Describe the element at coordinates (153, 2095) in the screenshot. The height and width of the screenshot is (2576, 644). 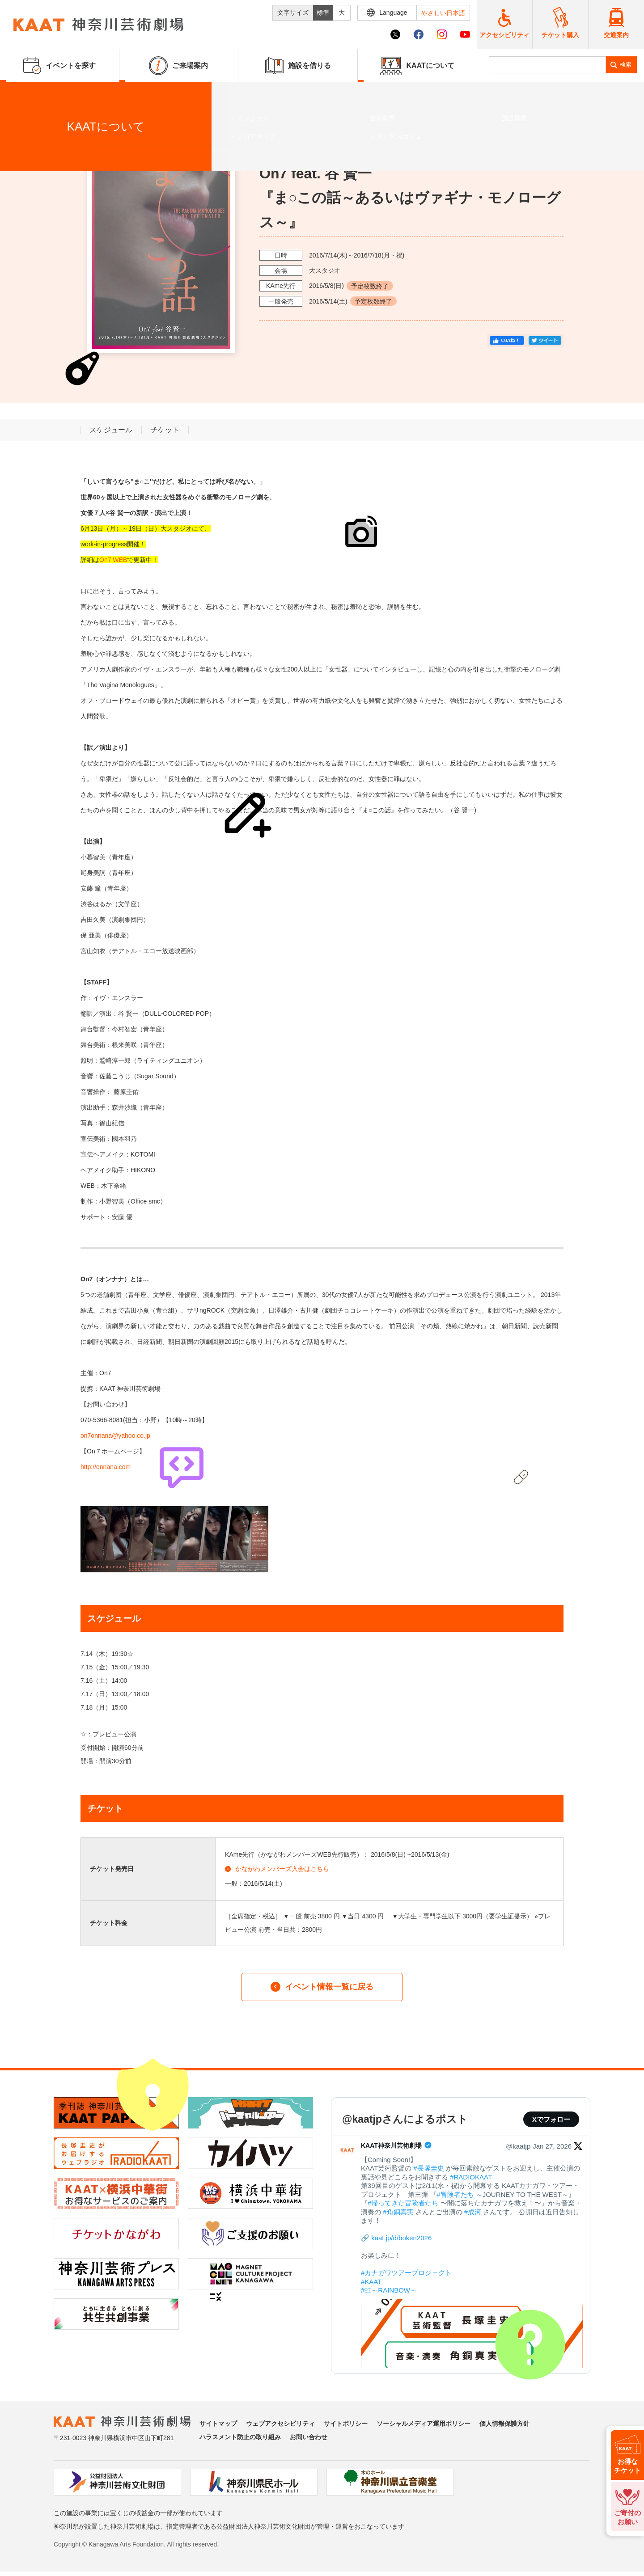
I see `access security or privacy settings` at that location.